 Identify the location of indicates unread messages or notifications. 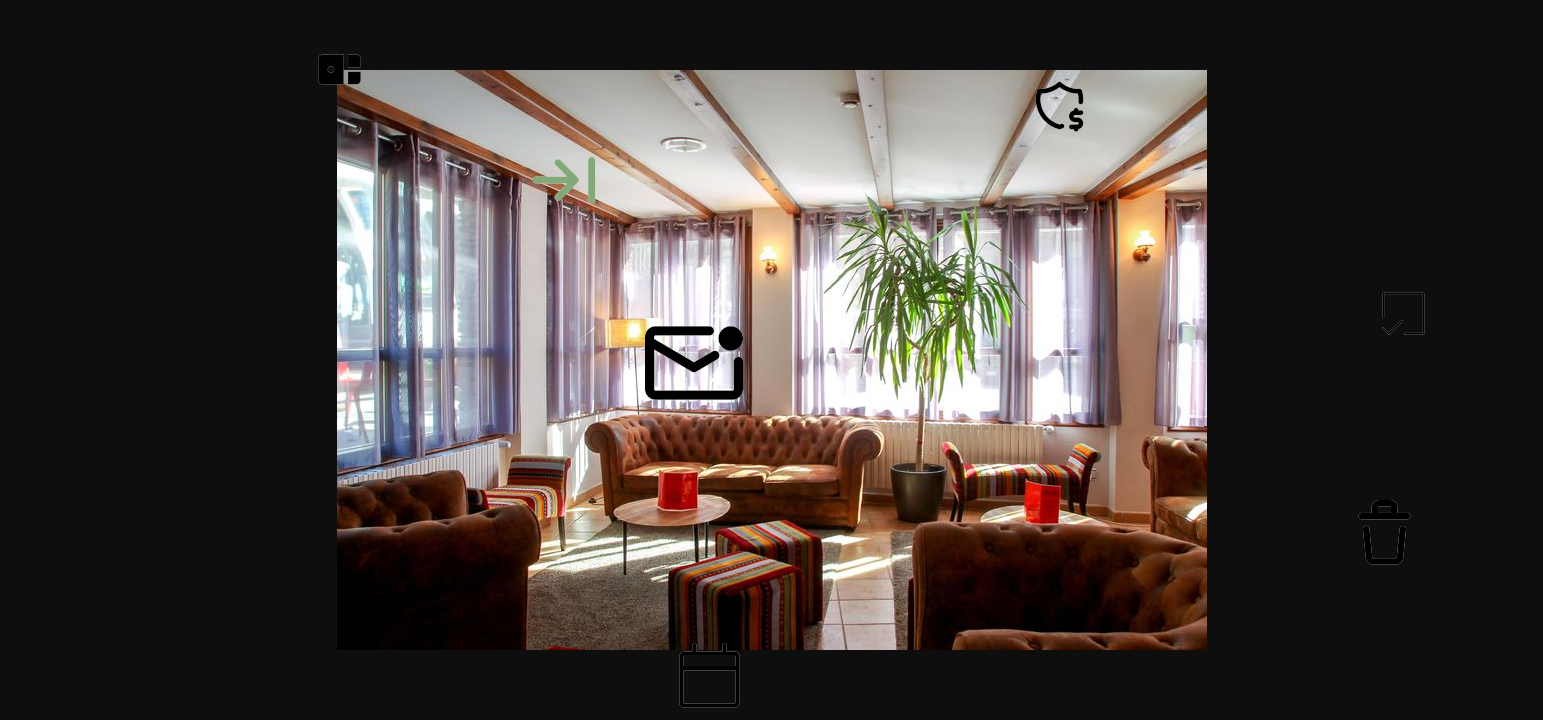
(694, 363).